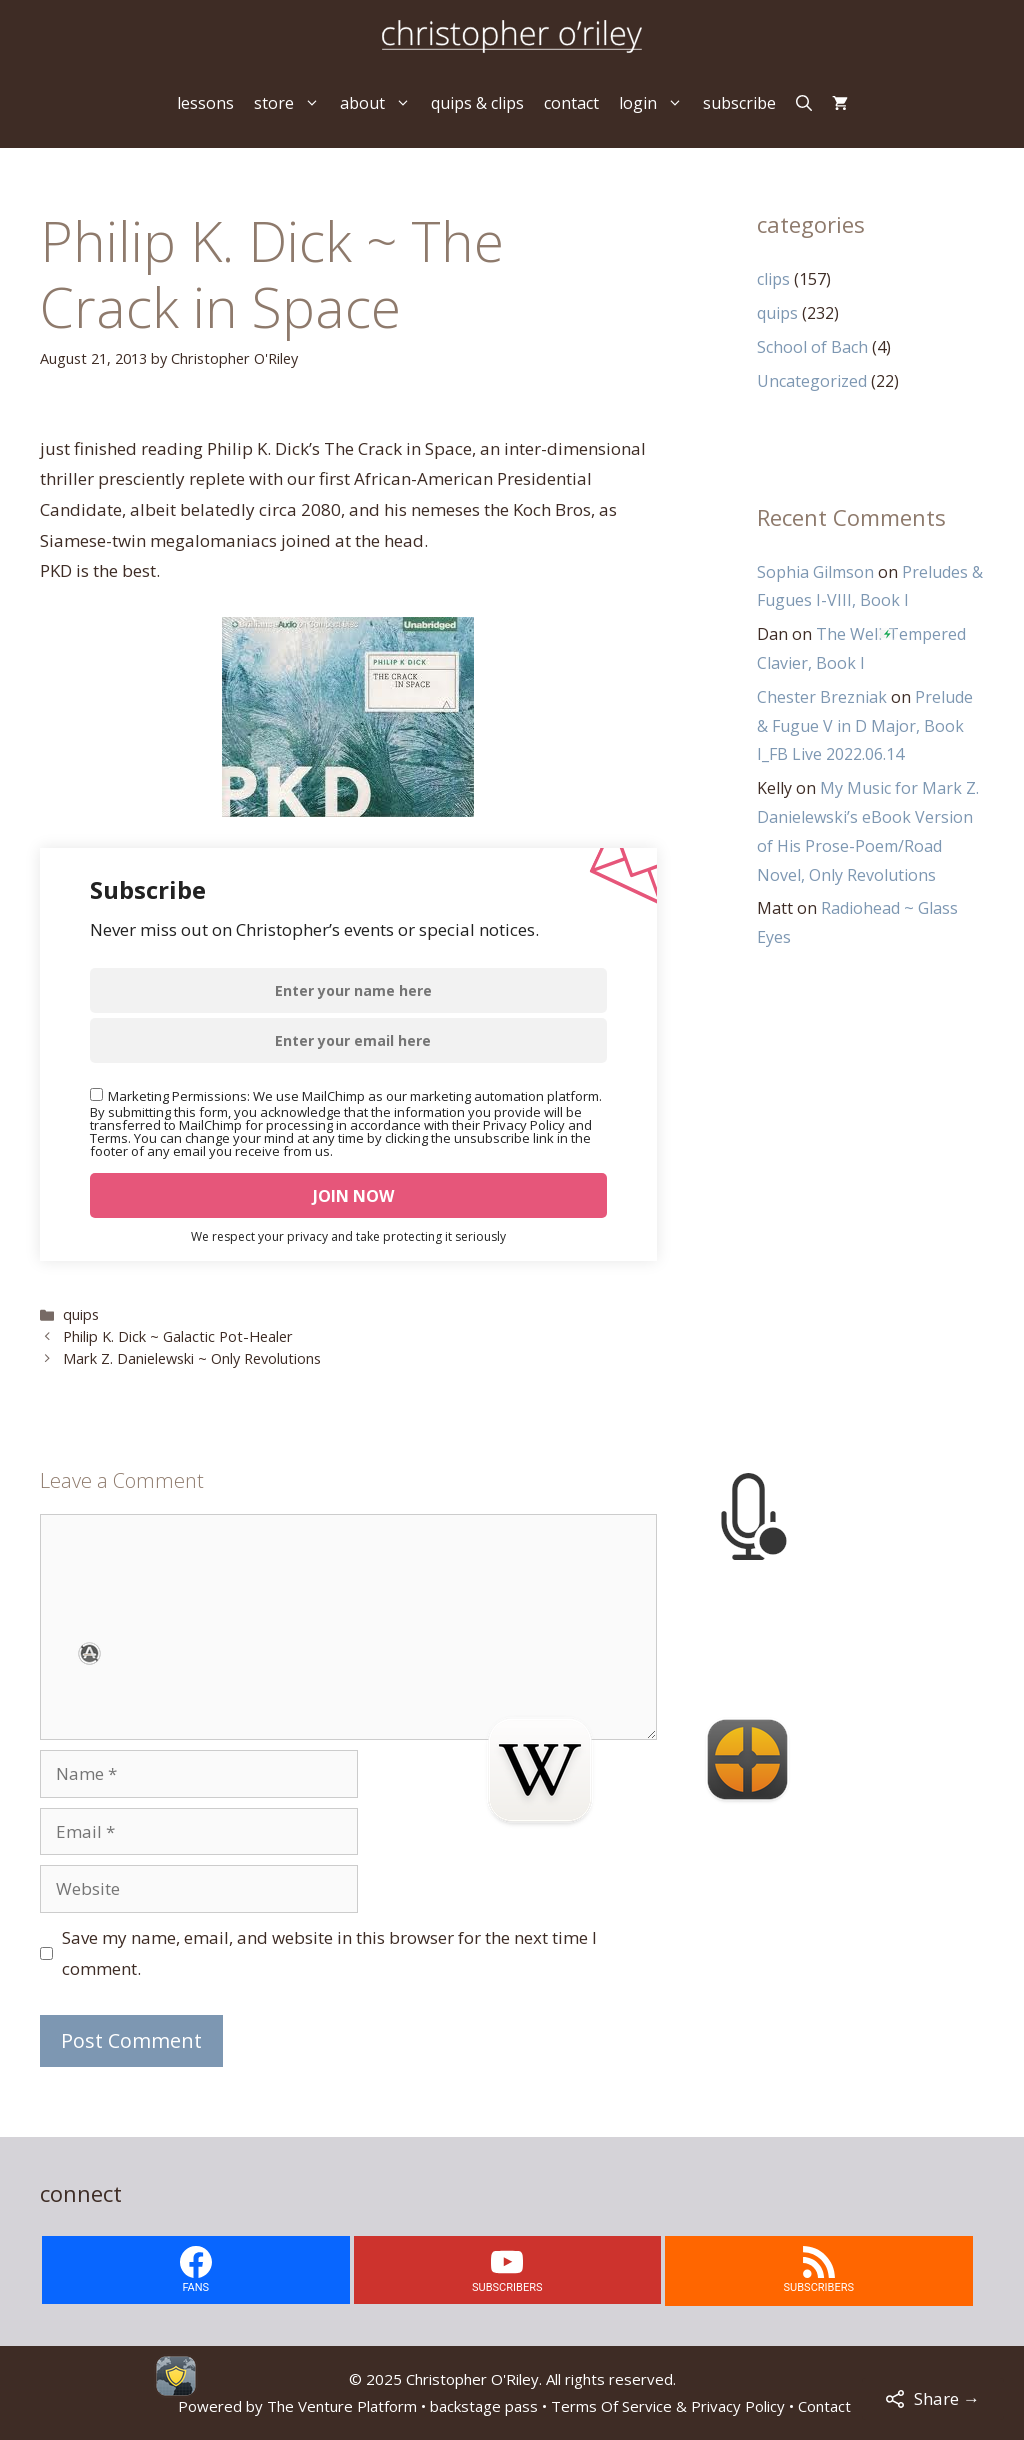 Image resolution: width=1024 pixels, height=2440 pixels. Describe the element at coordinates (540, 1770) in the screenshot. I see `open wike wikipedia reader app` at that location.